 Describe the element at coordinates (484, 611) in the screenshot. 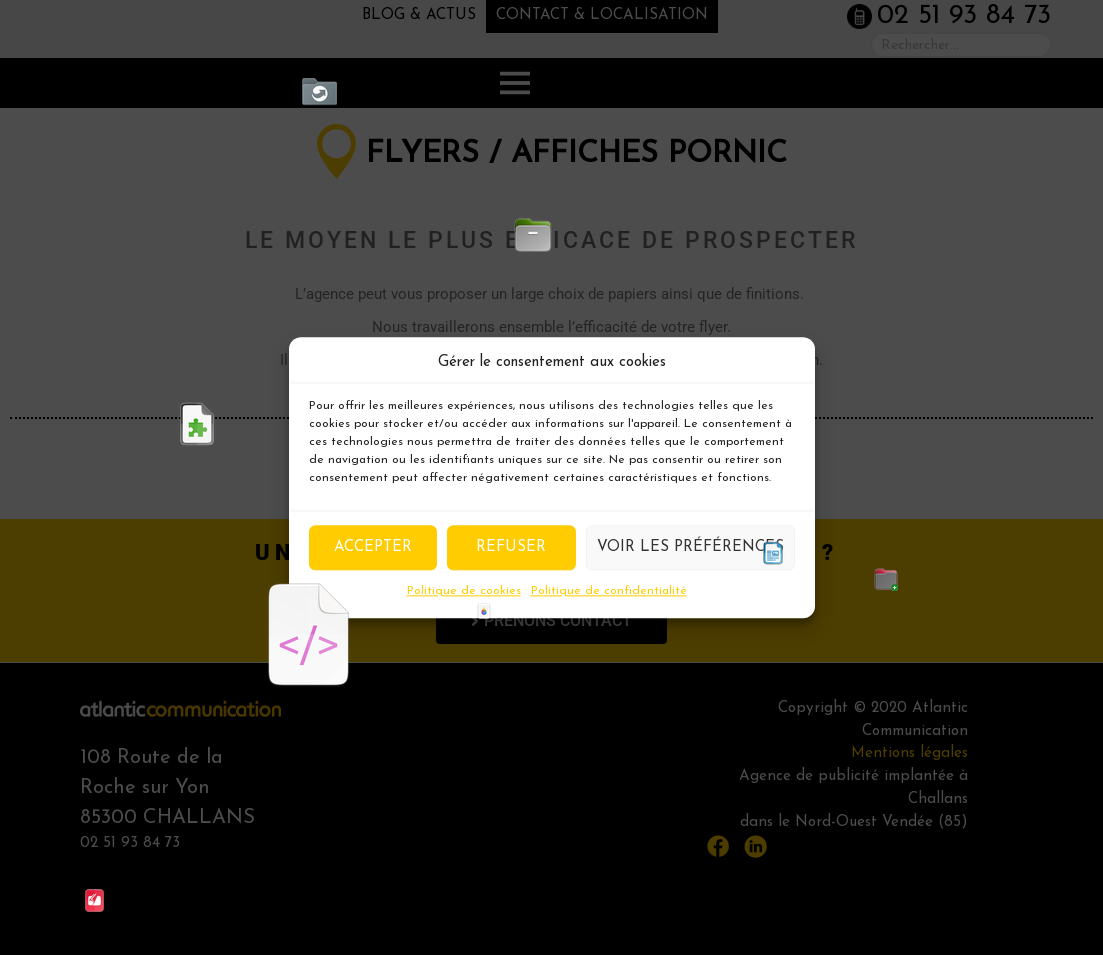

I see `file type for hardware monitoring sensor data` at that location.